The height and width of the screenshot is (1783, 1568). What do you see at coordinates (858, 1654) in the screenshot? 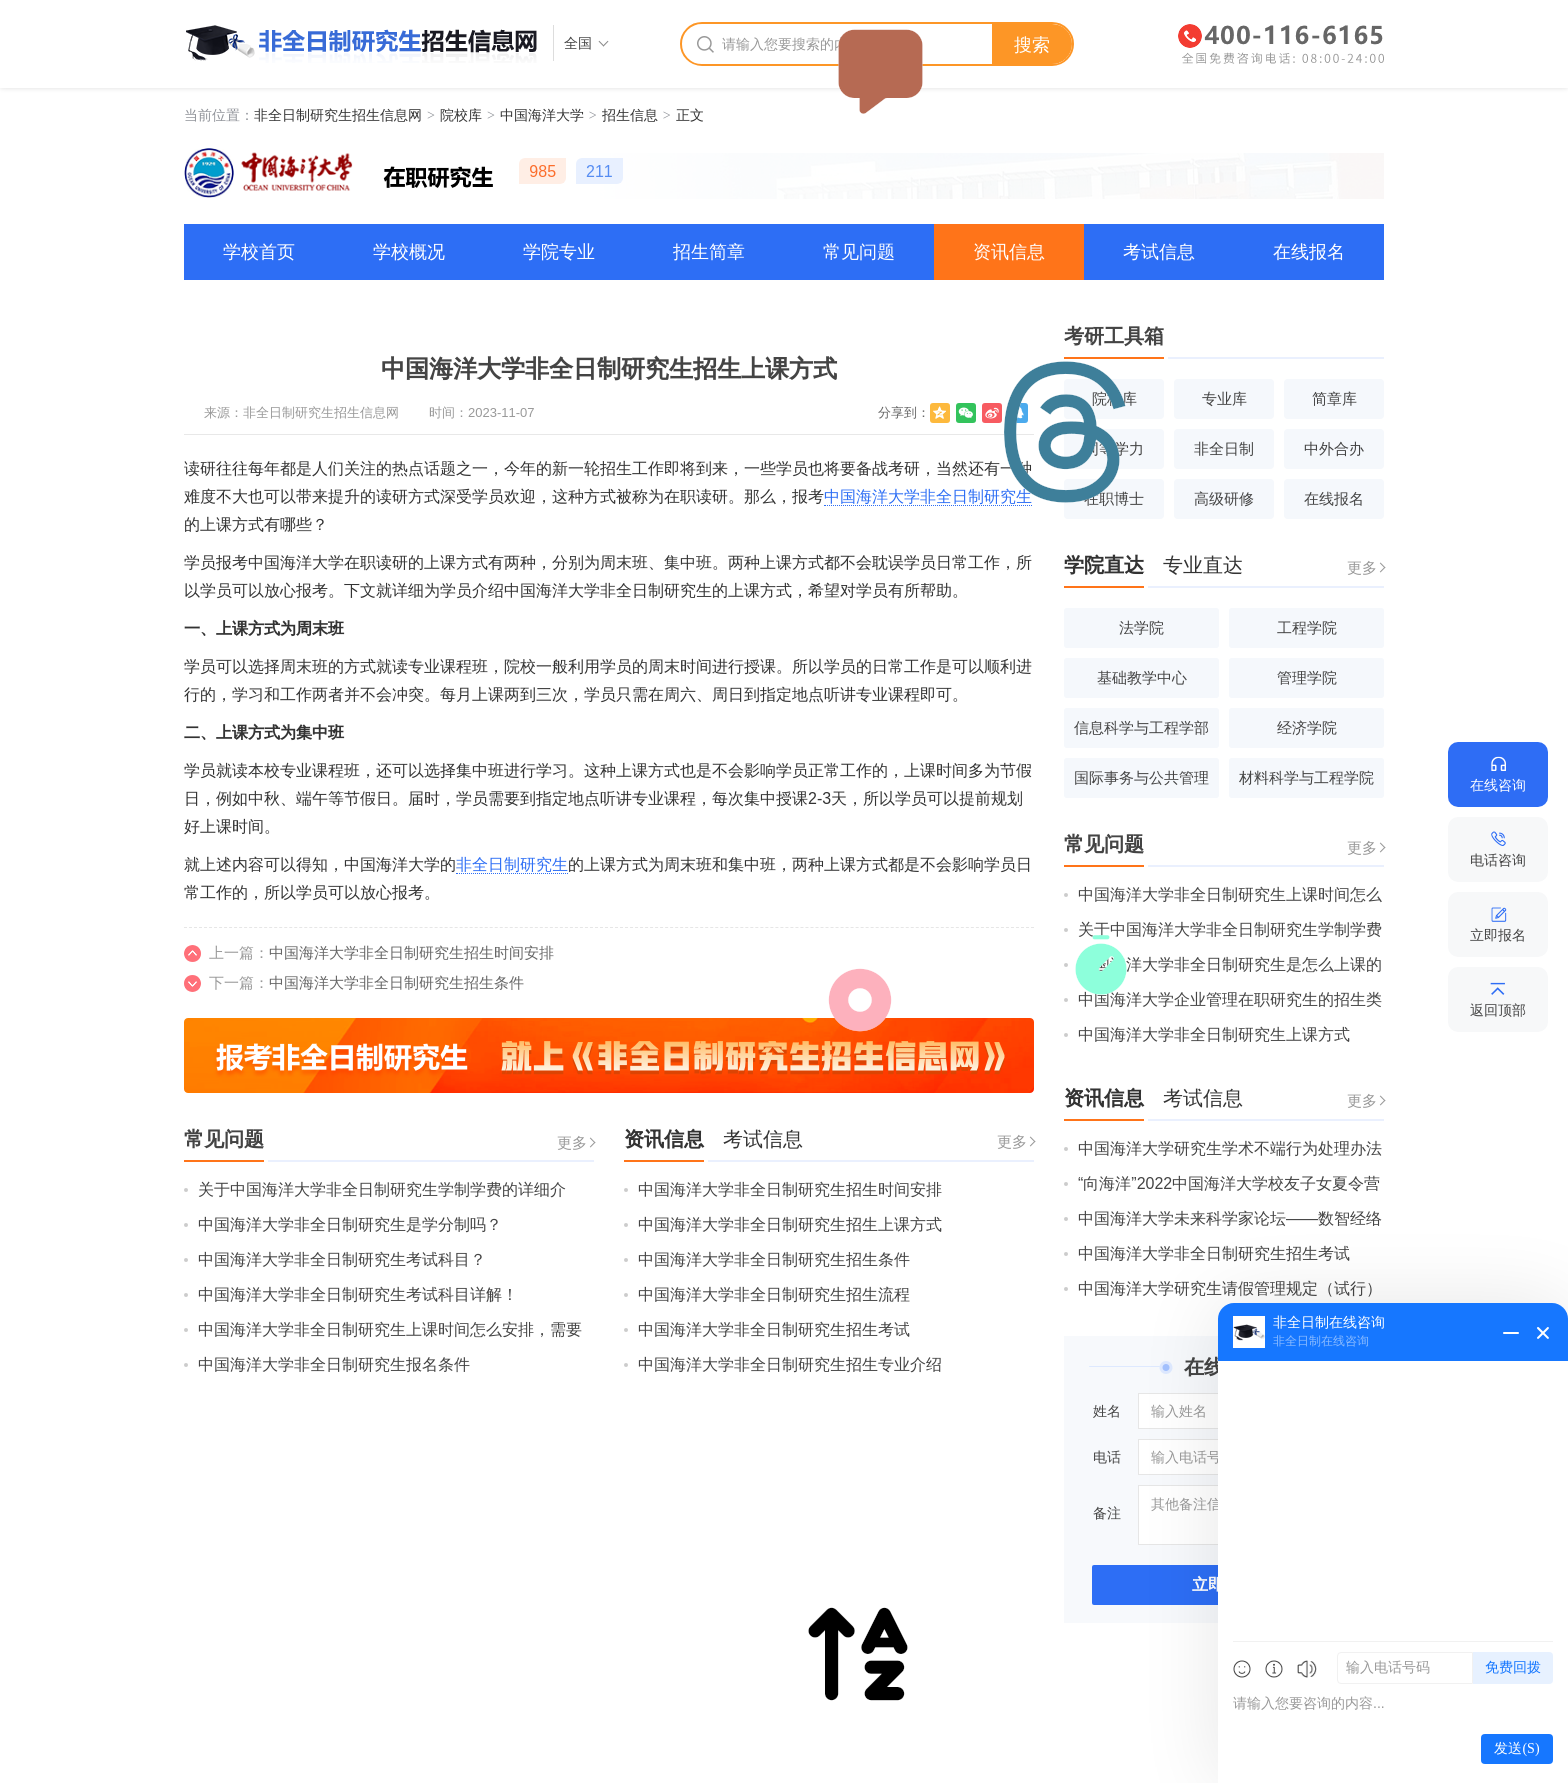
I see `sort alphabetically A to Z` at bounding box center [858, 1654].